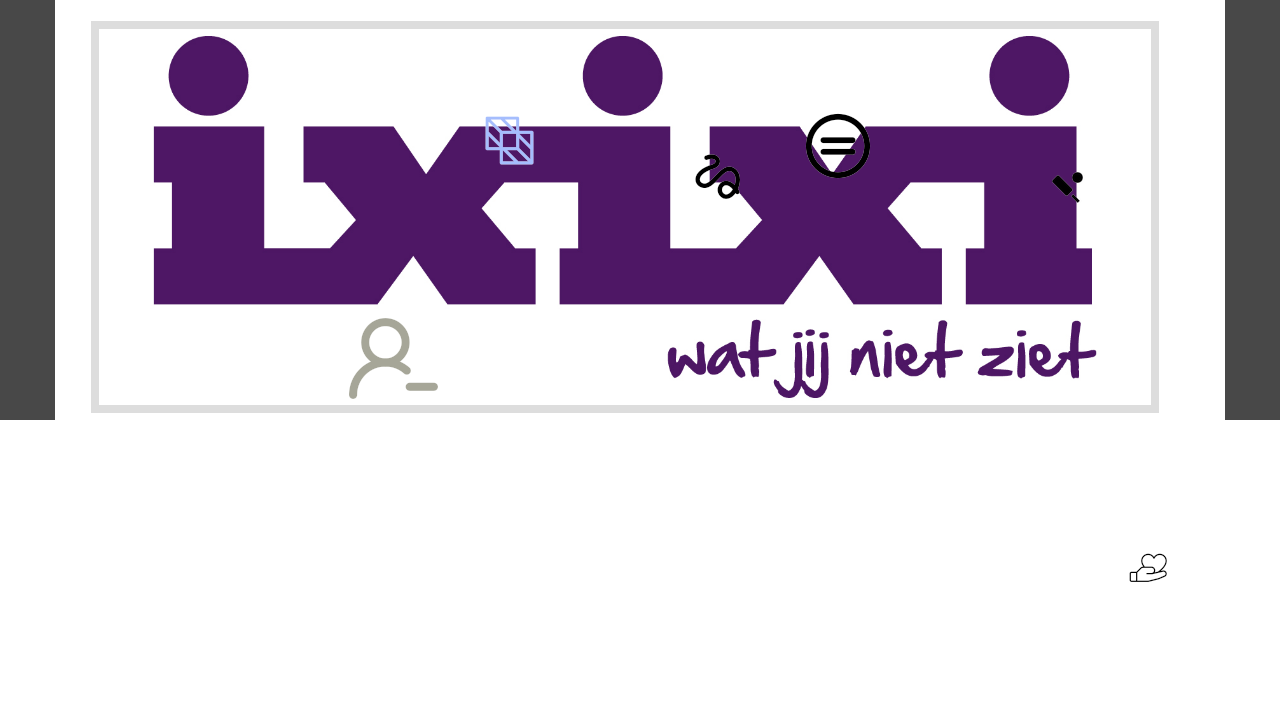 The width and height of the screenshot is (1280, 720). What do you see at coordinates (393, 358) in the screenshot?
I see `remove a user or contact` at bounding box center [393, 358].